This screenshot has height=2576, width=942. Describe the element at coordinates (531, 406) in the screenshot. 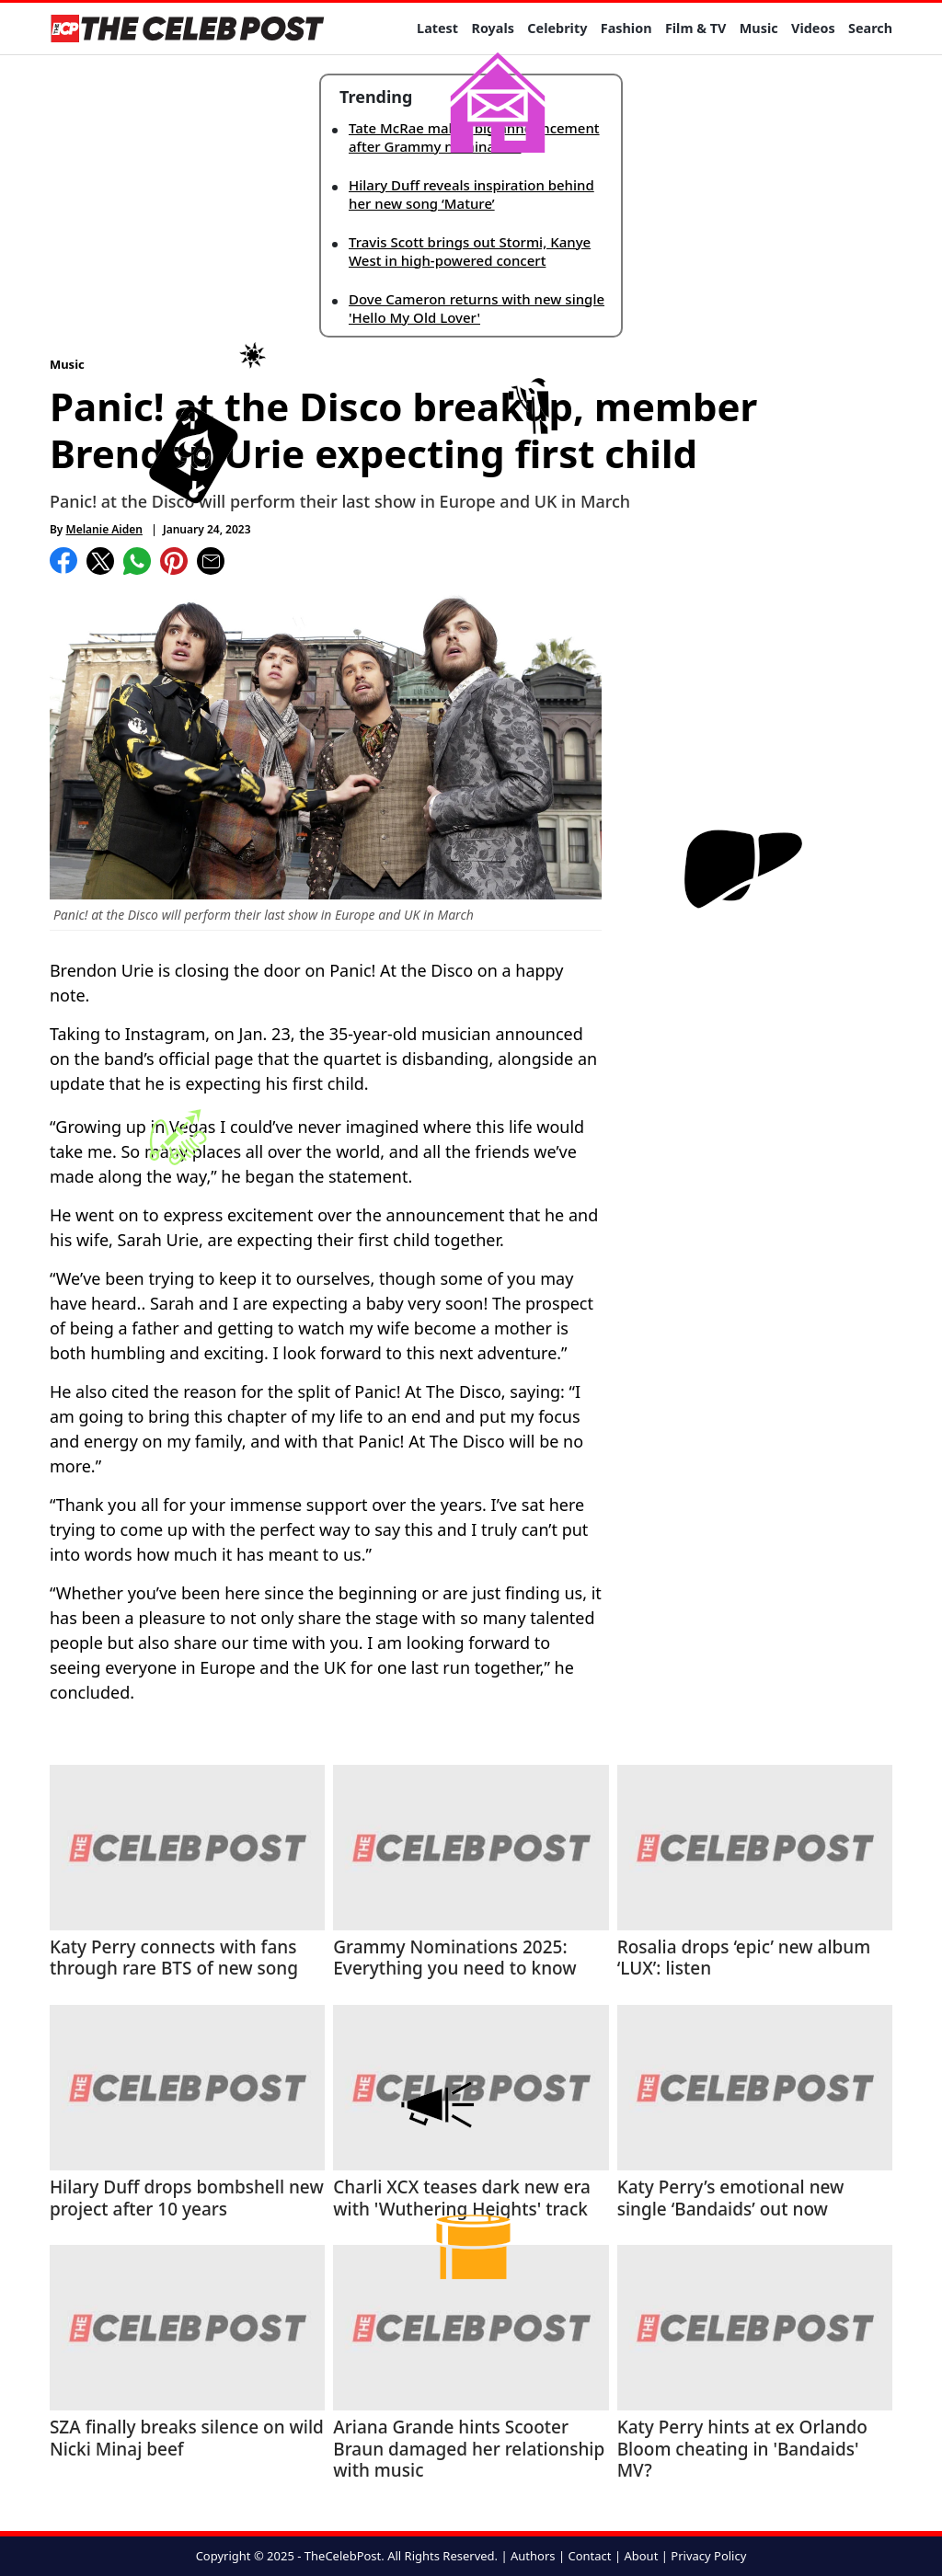

I see `the hermit tarot card icon` at that location.